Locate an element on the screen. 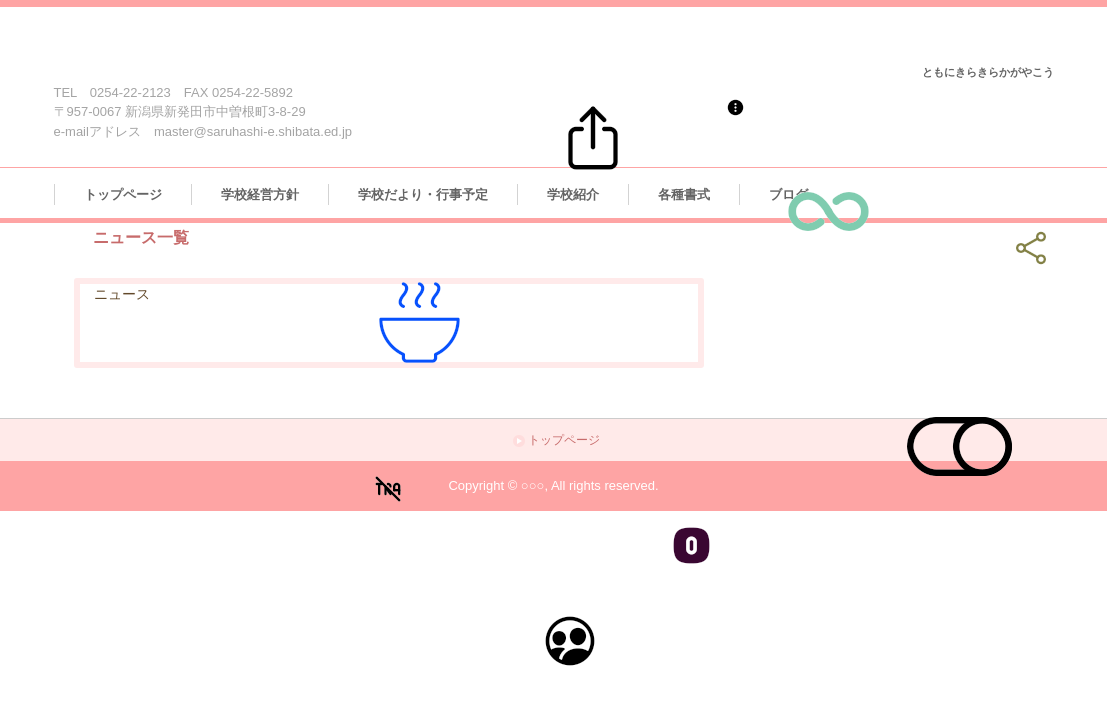 The image size is (1107, 720). share this content with others is located at coordinates (593, 138).